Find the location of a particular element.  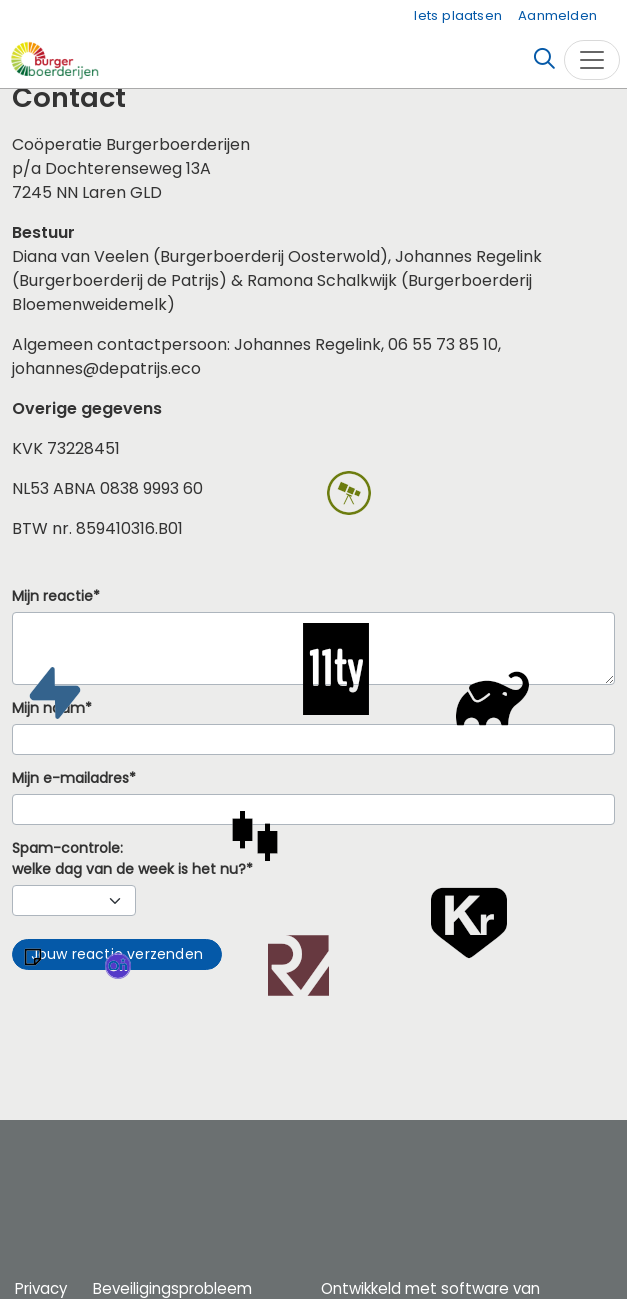

create a new sticky note is located at coordinates (33, 957).